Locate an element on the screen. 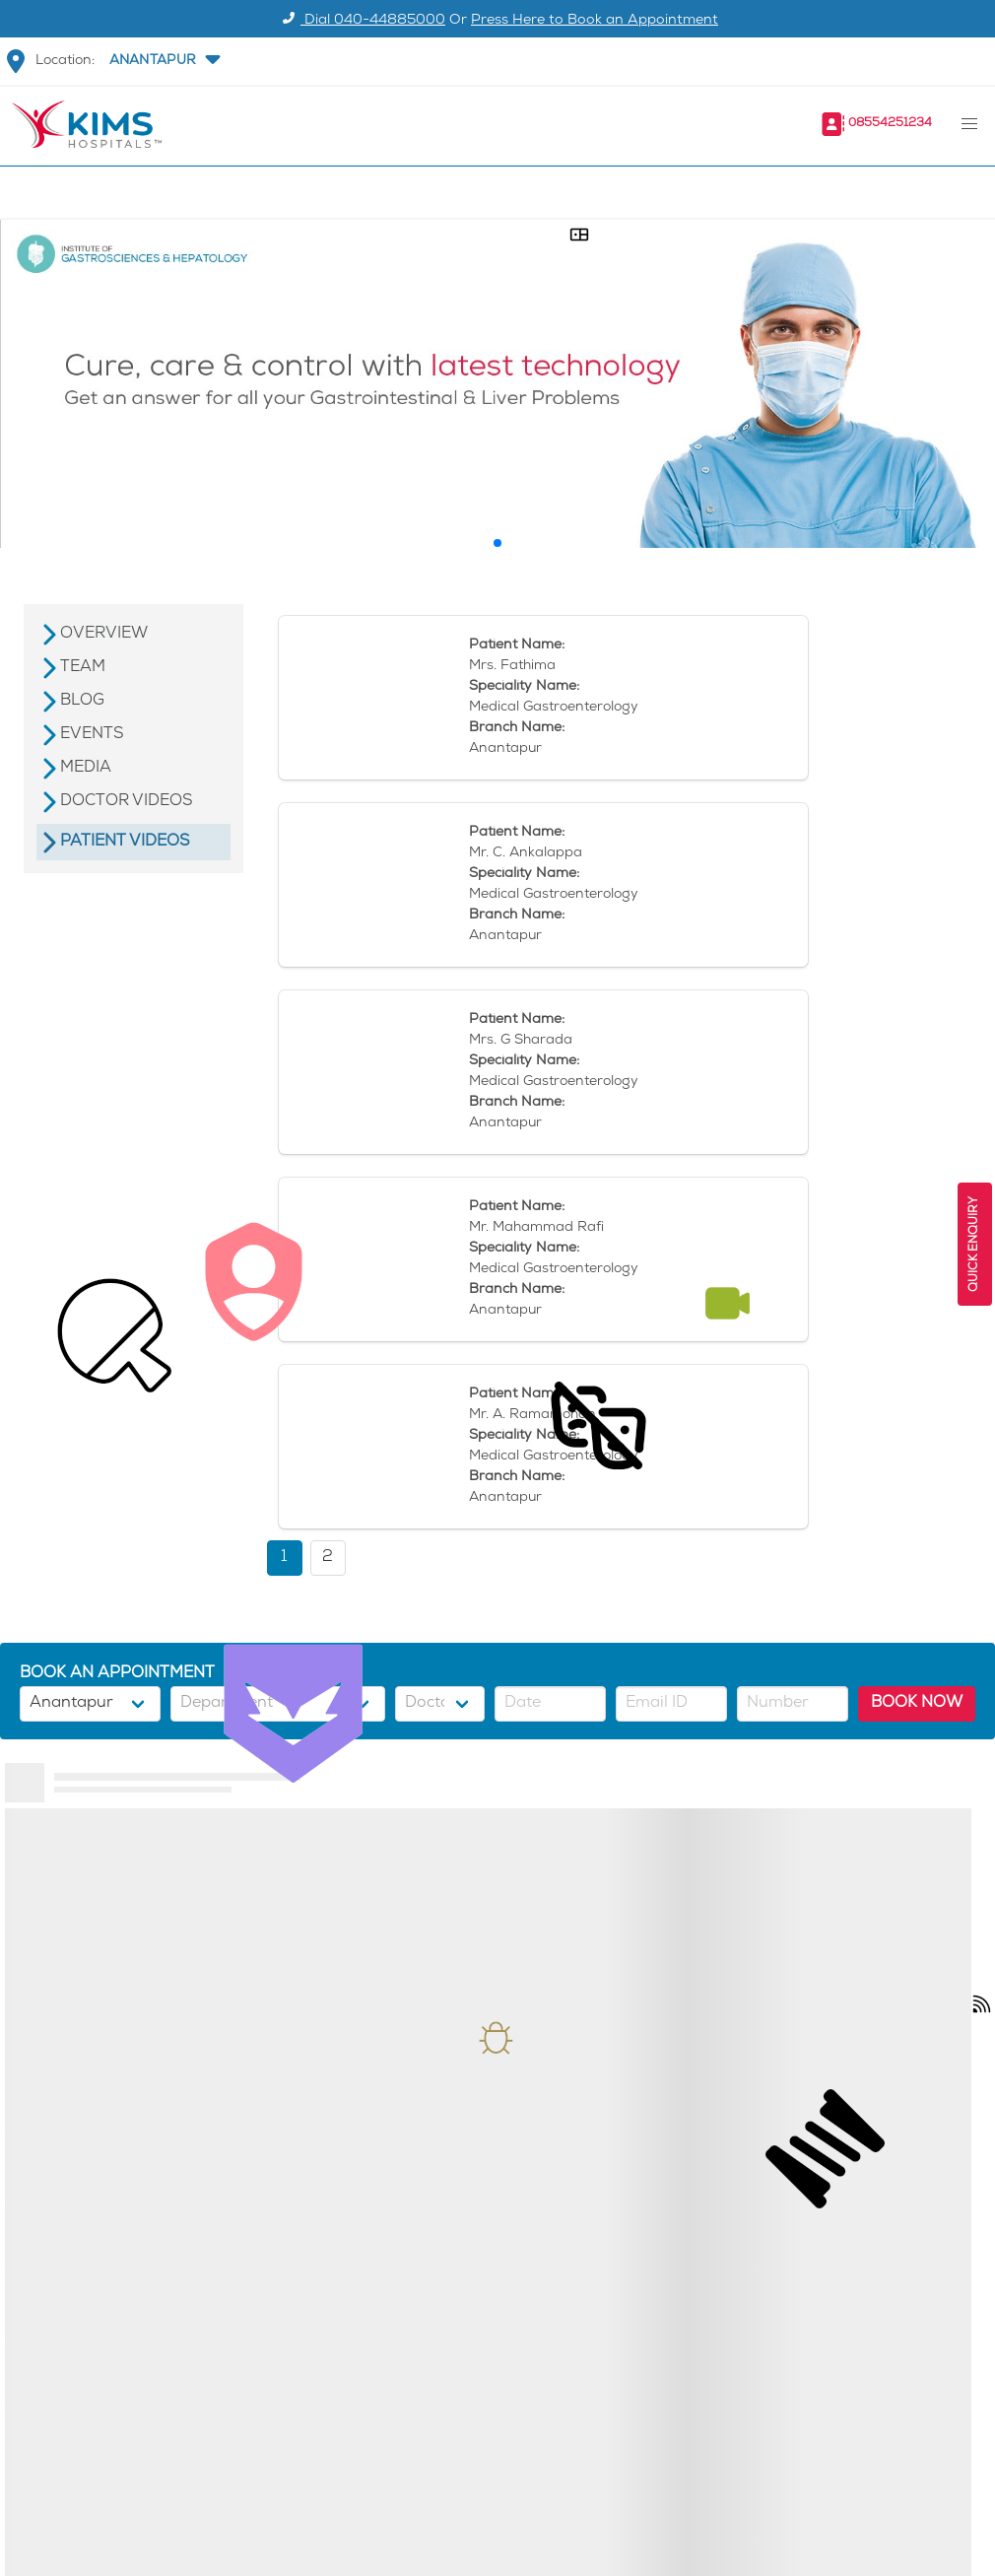  indicates membership in Discord's HypeSquad House of Bravery is located at coordinates (294, 1714).